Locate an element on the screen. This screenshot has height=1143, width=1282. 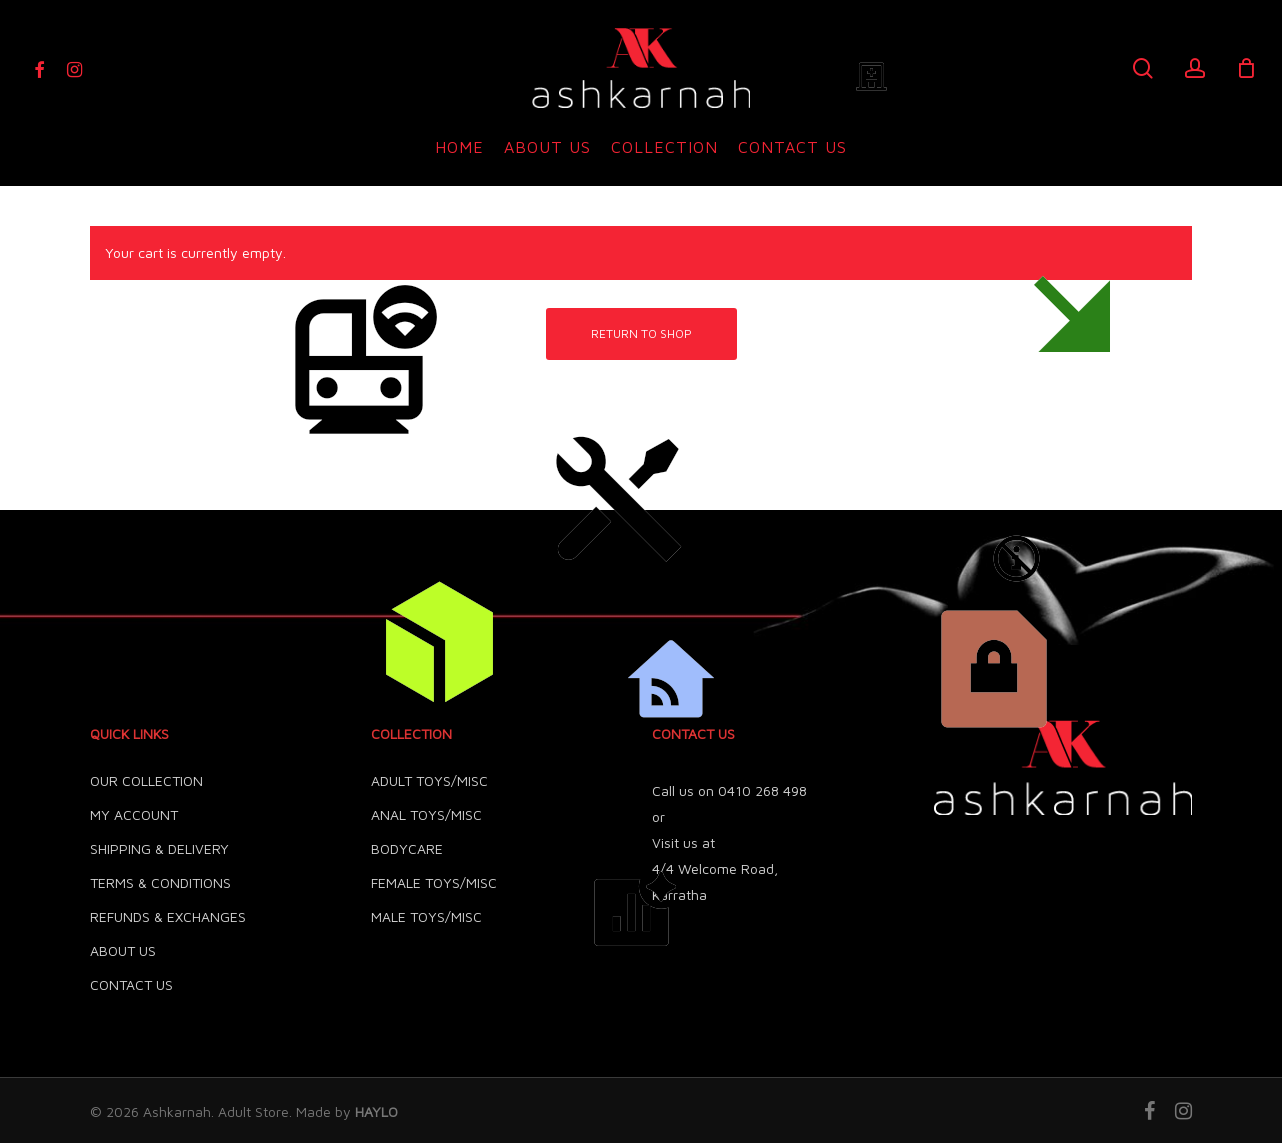
information unavailable or hidden is located at coordinates (1016, 558).